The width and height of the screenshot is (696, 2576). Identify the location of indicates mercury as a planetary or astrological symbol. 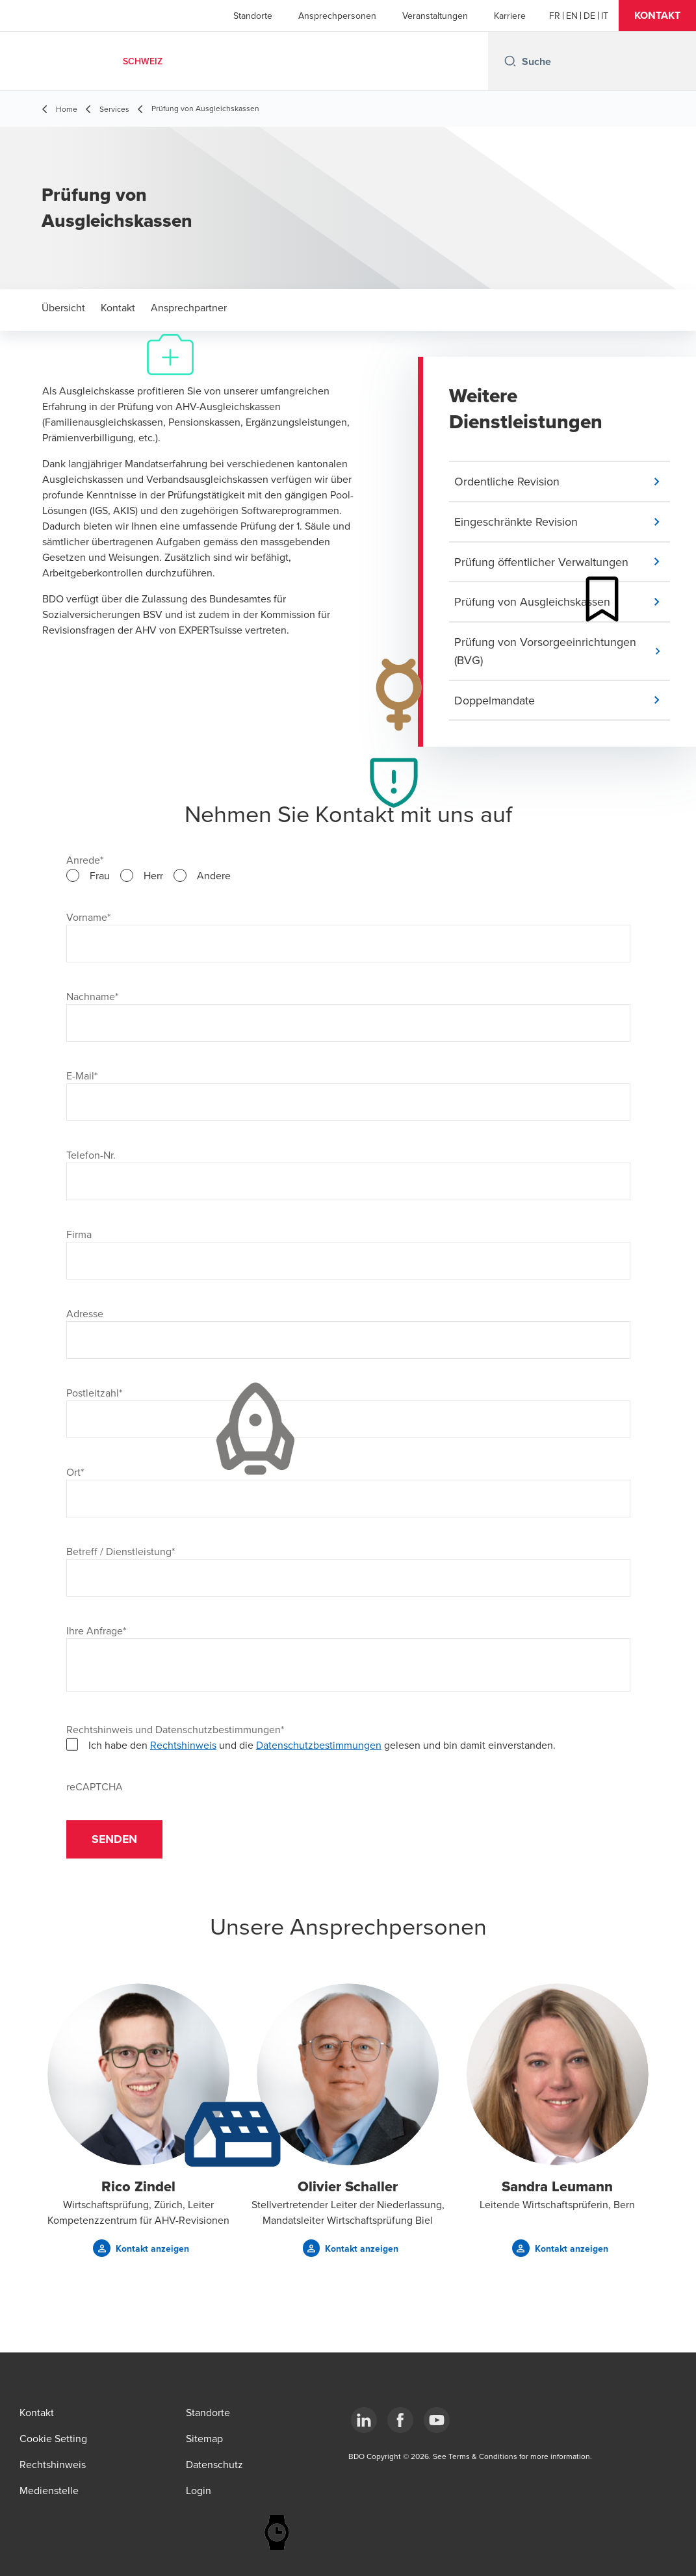
(398, 693).